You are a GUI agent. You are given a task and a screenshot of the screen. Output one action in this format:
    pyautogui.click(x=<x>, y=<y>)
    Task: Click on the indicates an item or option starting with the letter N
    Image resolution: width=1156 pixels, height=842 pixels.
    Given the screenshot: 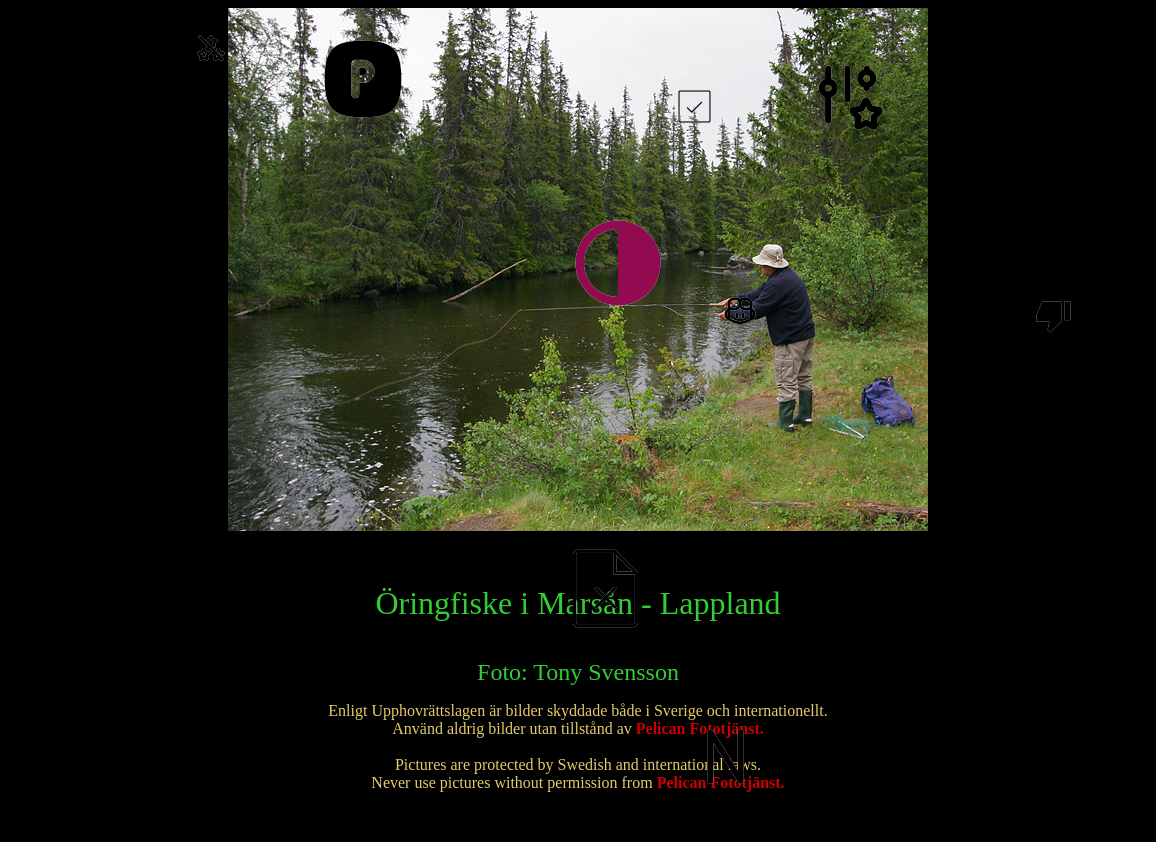 What is the action you would take?
    pyautogui.click(x=725, y=756)
    